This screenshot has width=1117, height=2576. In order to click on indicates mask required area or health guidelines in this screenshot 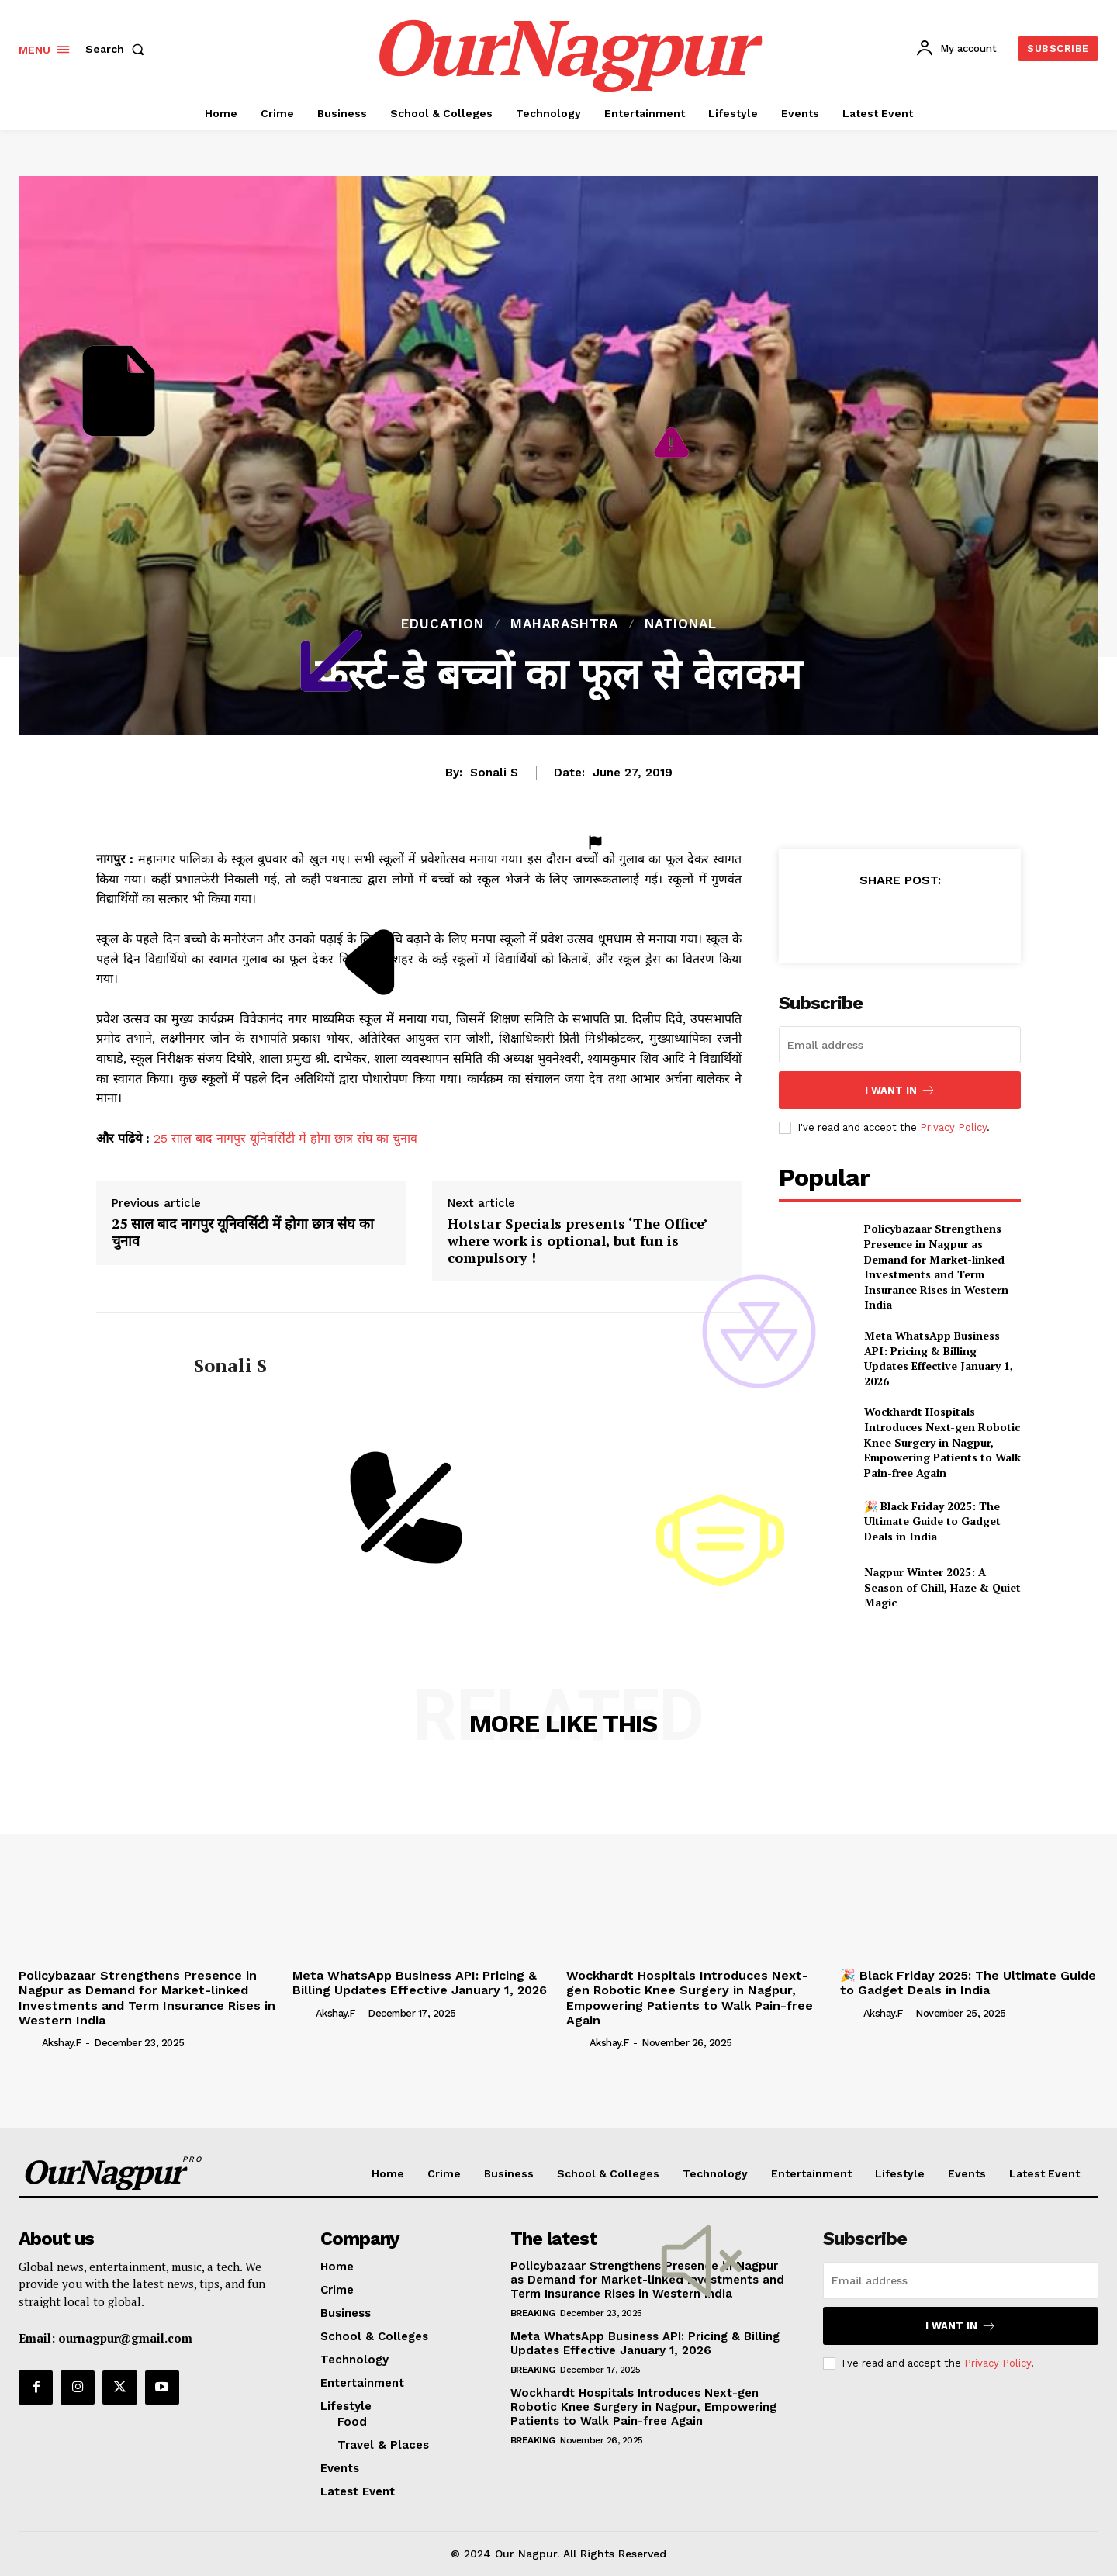, I will do `click(720, 1542)`.